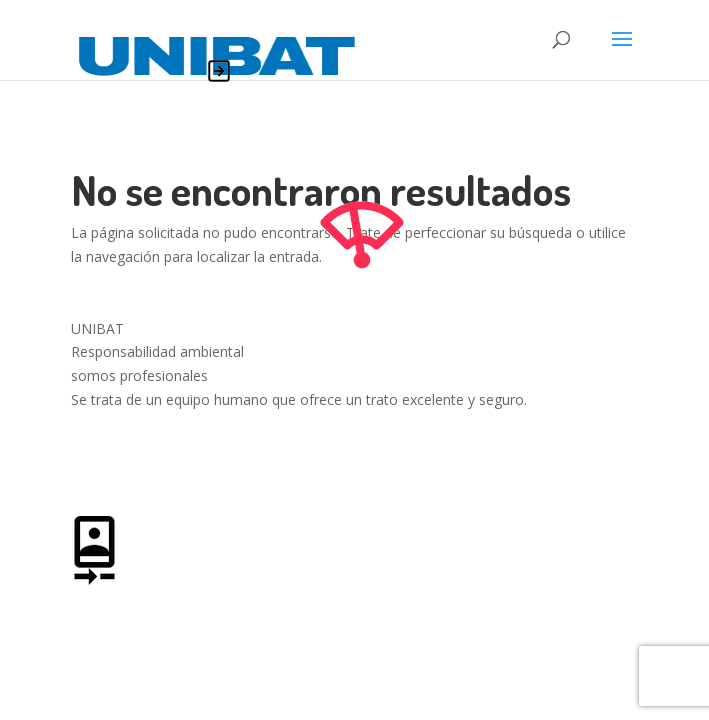 The height and width of the screenshot is (720, 709). What do you see at coordinates (219, 71) in the screenshot?
I see `proceed to the next step` at bounding box center [219, 71].